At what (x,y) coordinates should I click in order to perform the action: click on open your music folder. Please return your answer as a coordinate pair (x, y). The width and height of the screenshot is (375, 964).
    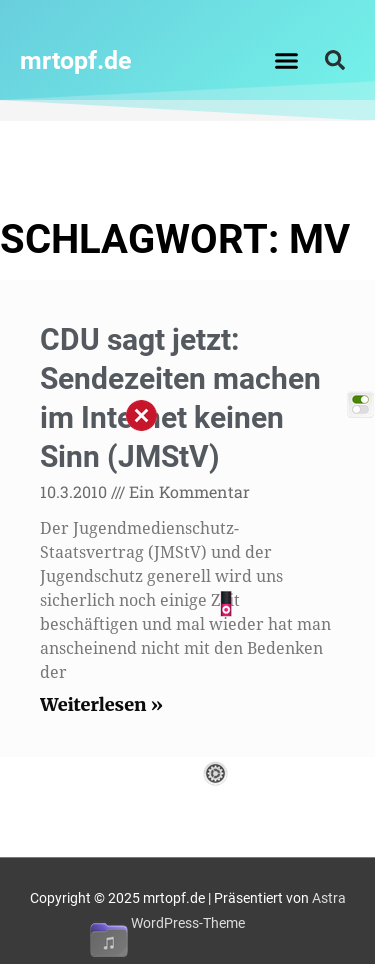
    Looking at the image, I should click on (109, 940).